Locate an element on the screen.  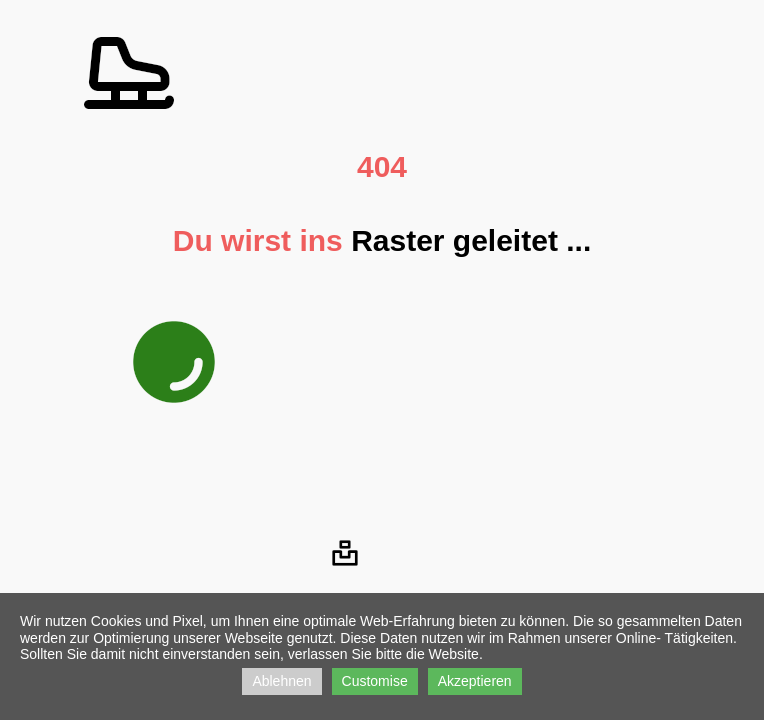
access unsplash photo library is located at coordinates (345, 553).